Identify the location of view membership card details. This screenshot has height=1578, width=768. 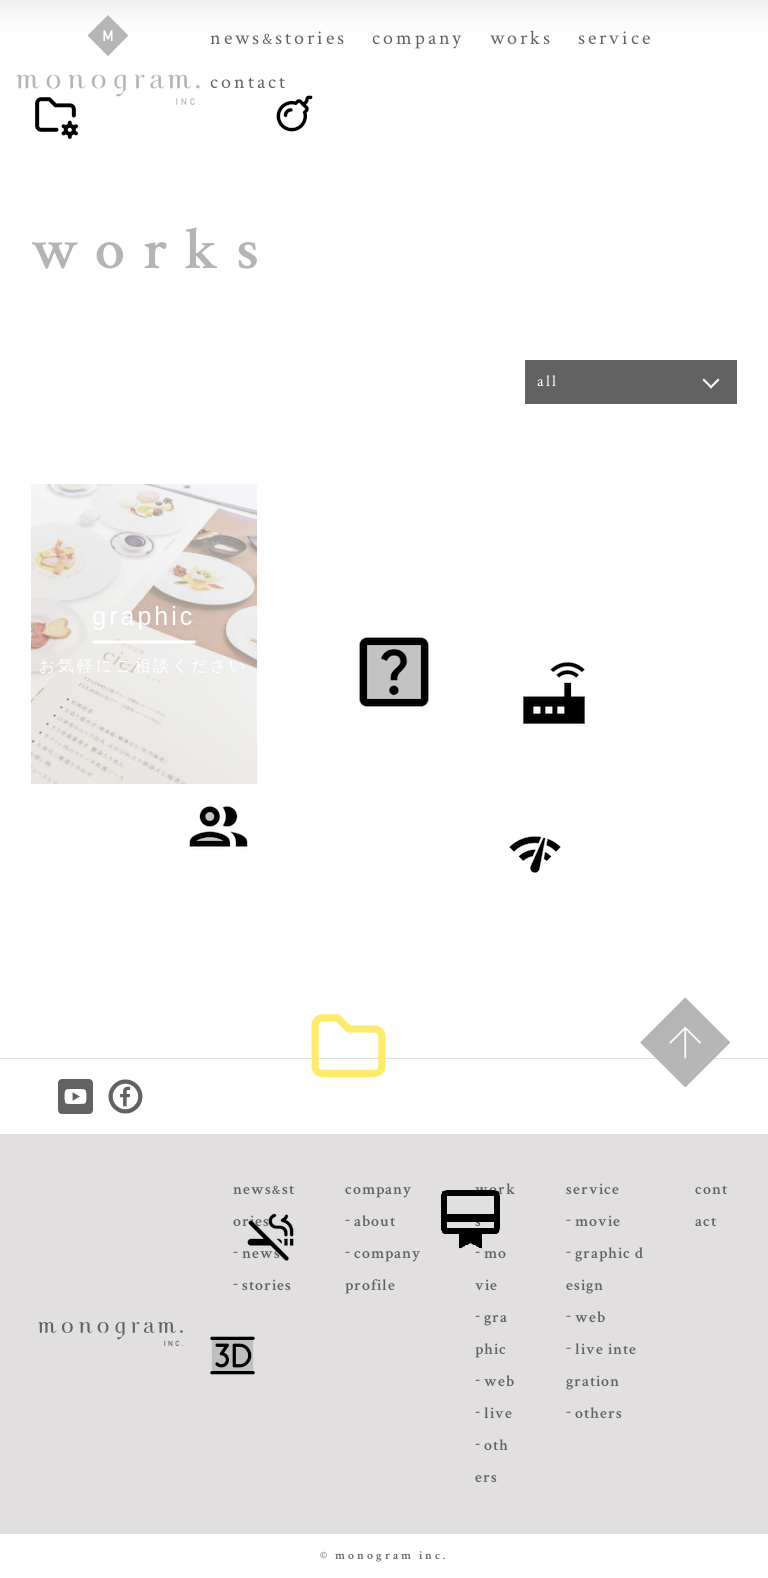
(470, 1219).